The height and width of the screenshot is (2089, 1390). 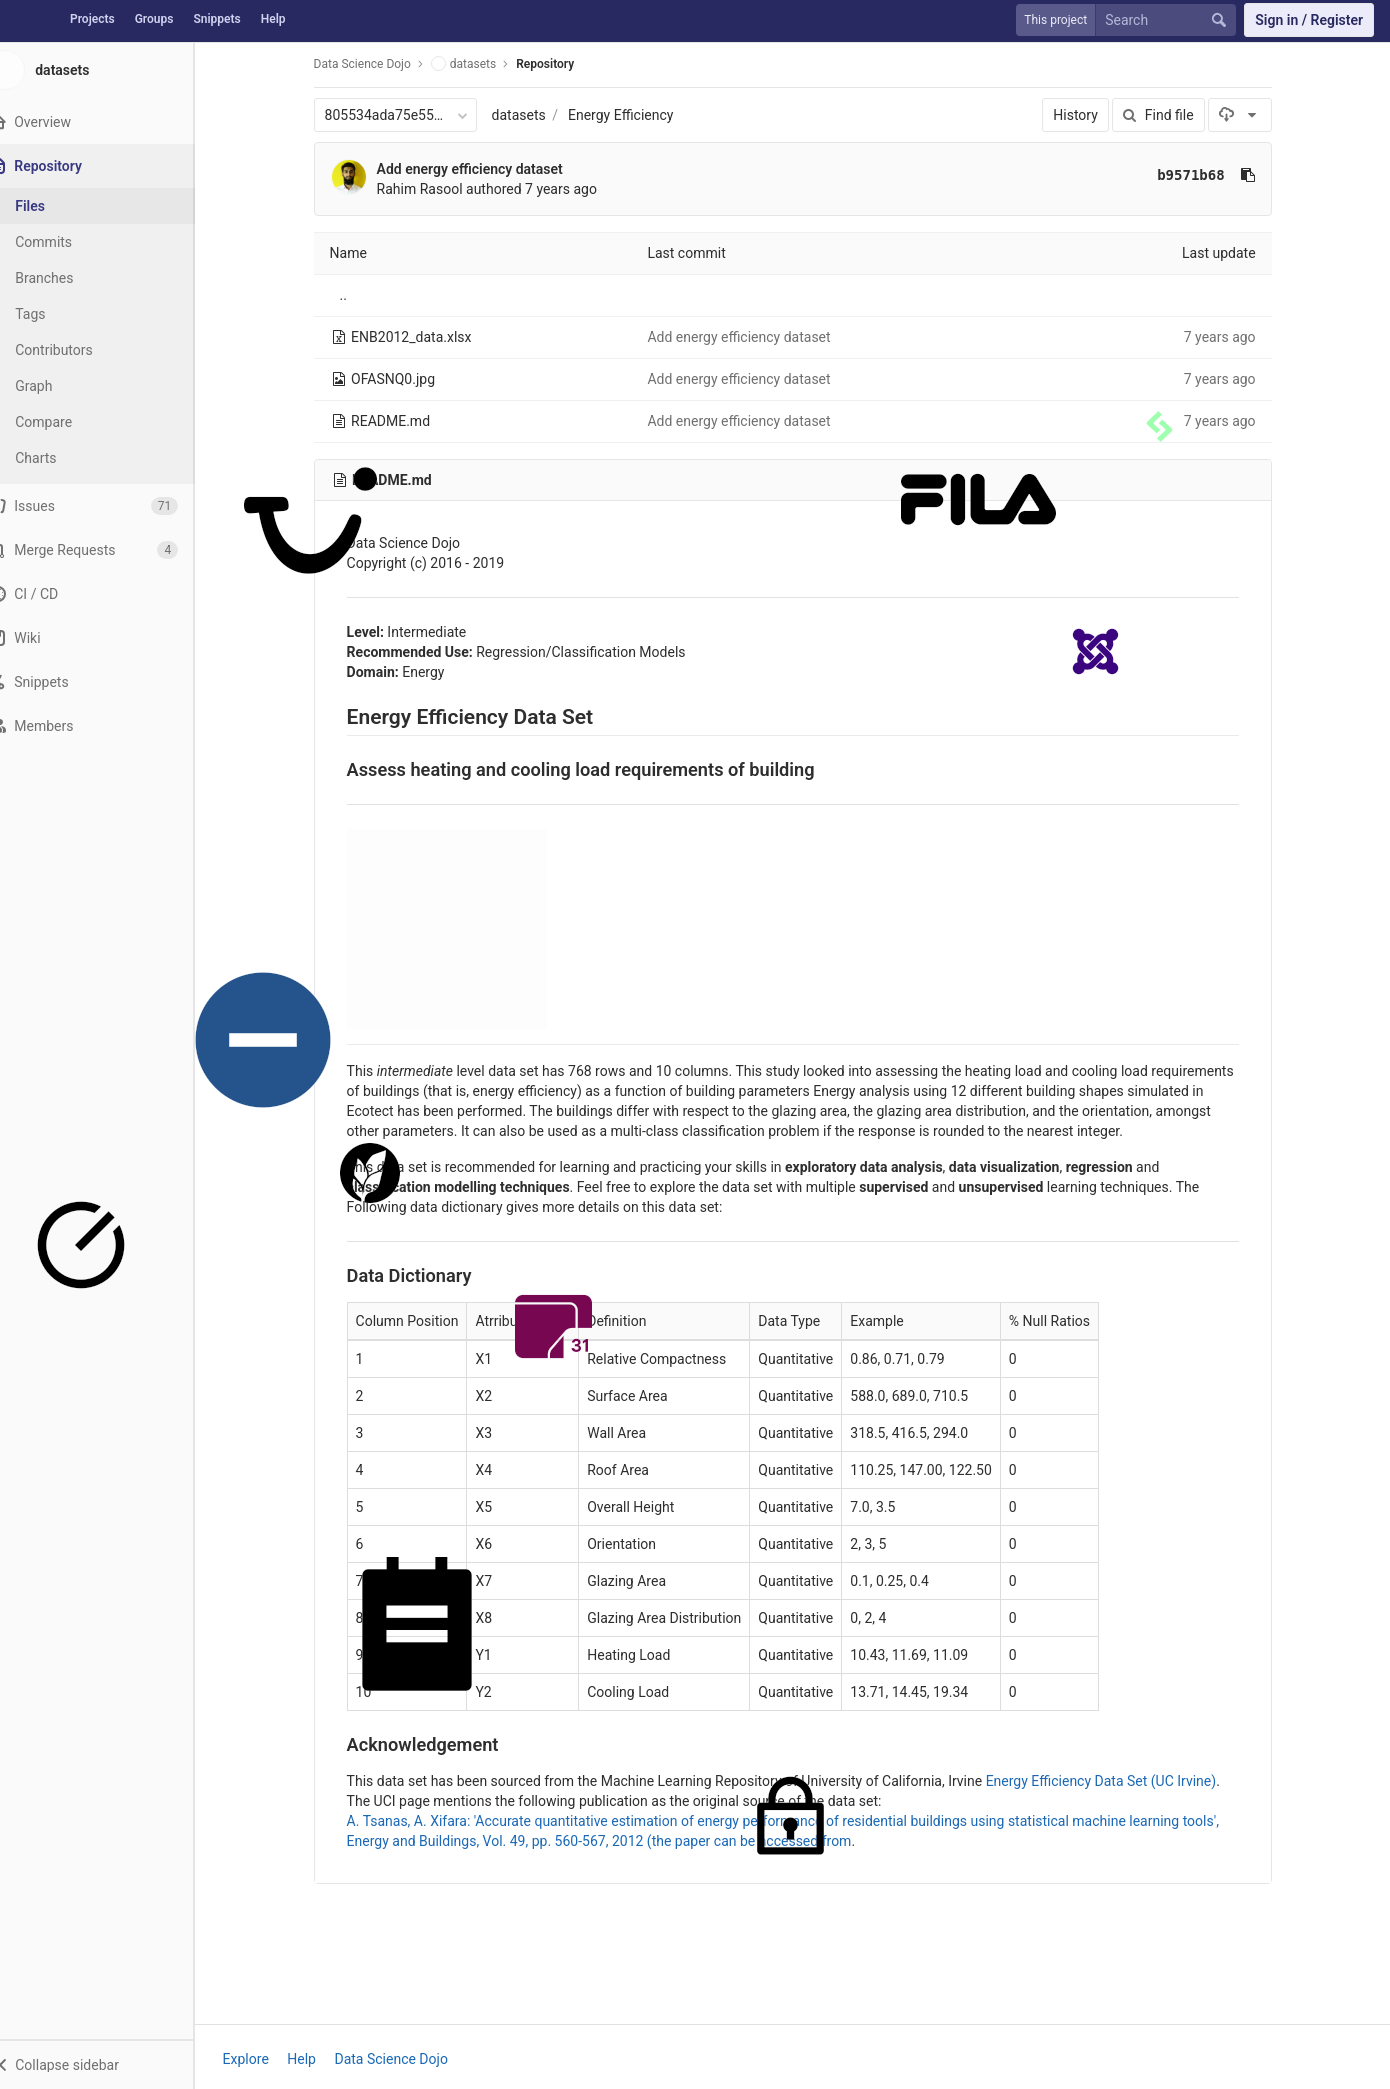 I want to click on joomla content management system logo, so click(x=1095, y=651).